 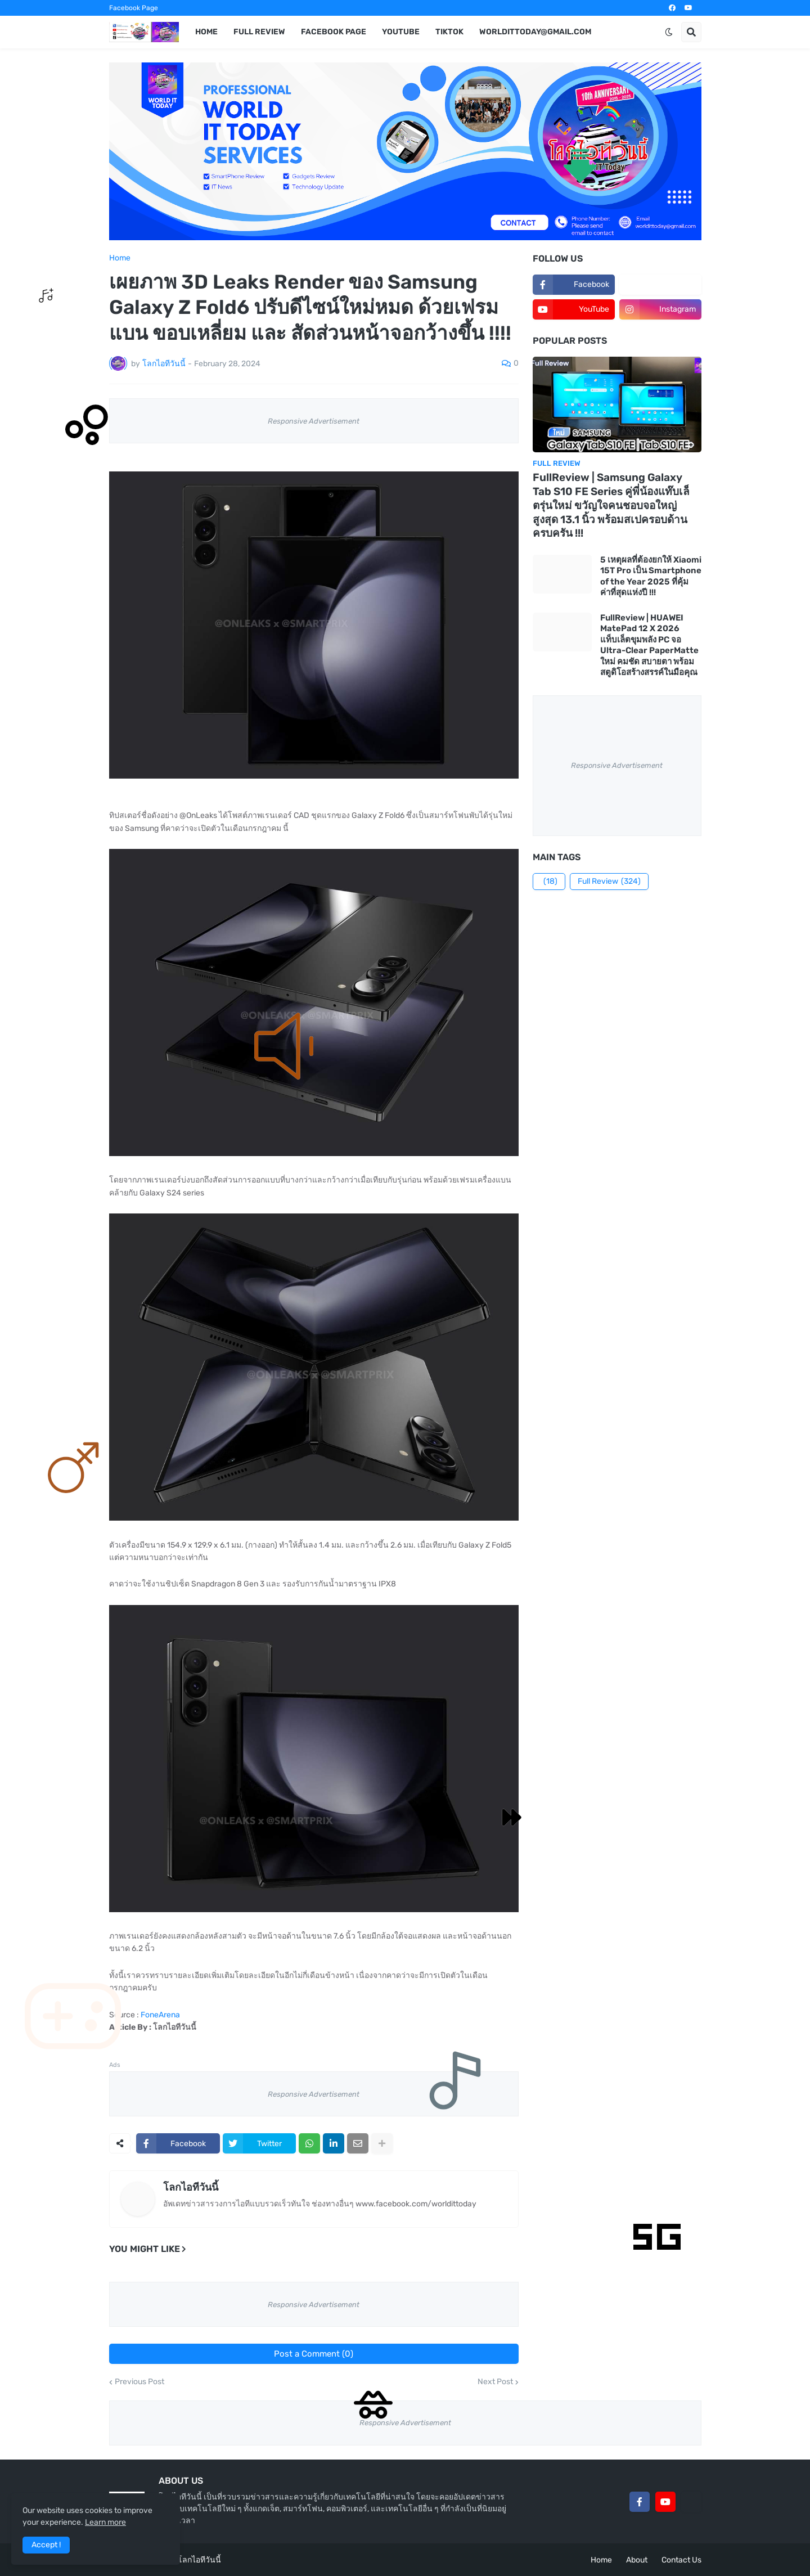 I want to click on open game-related files or projects, so click(x=73, y=2013).